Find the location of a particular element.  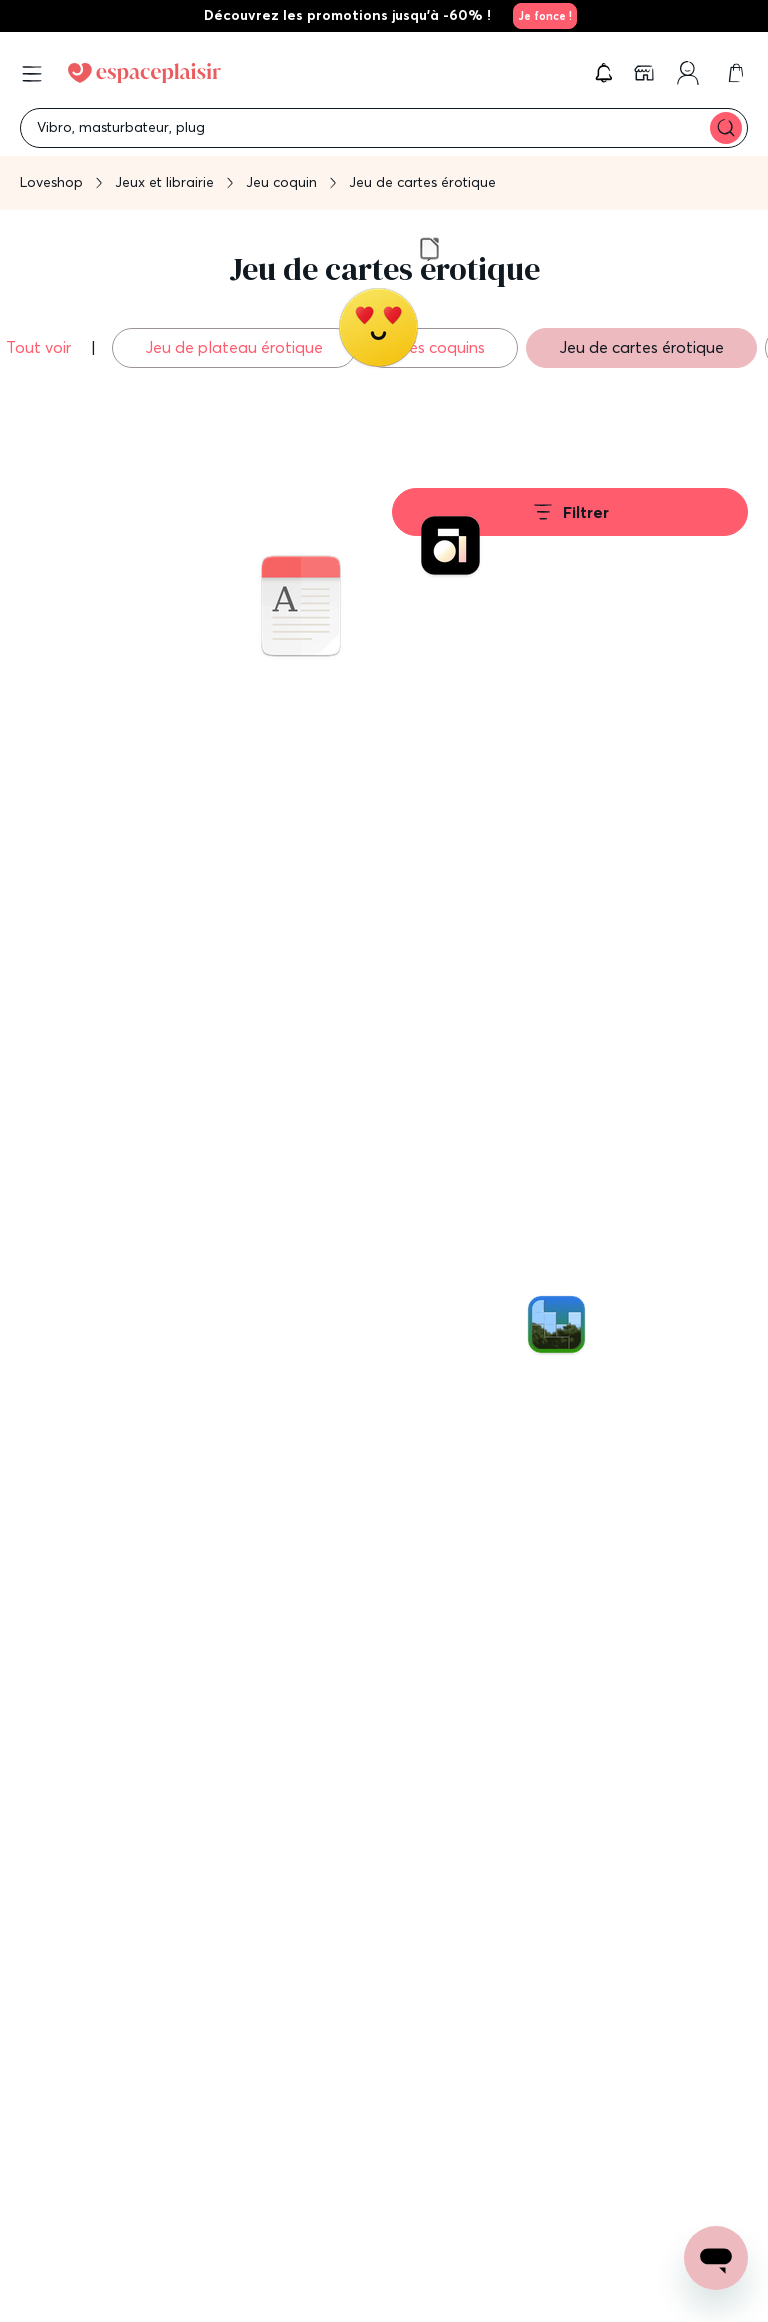

open tetzle jigsaw puzzle game is located at coordinates (556, 1324).